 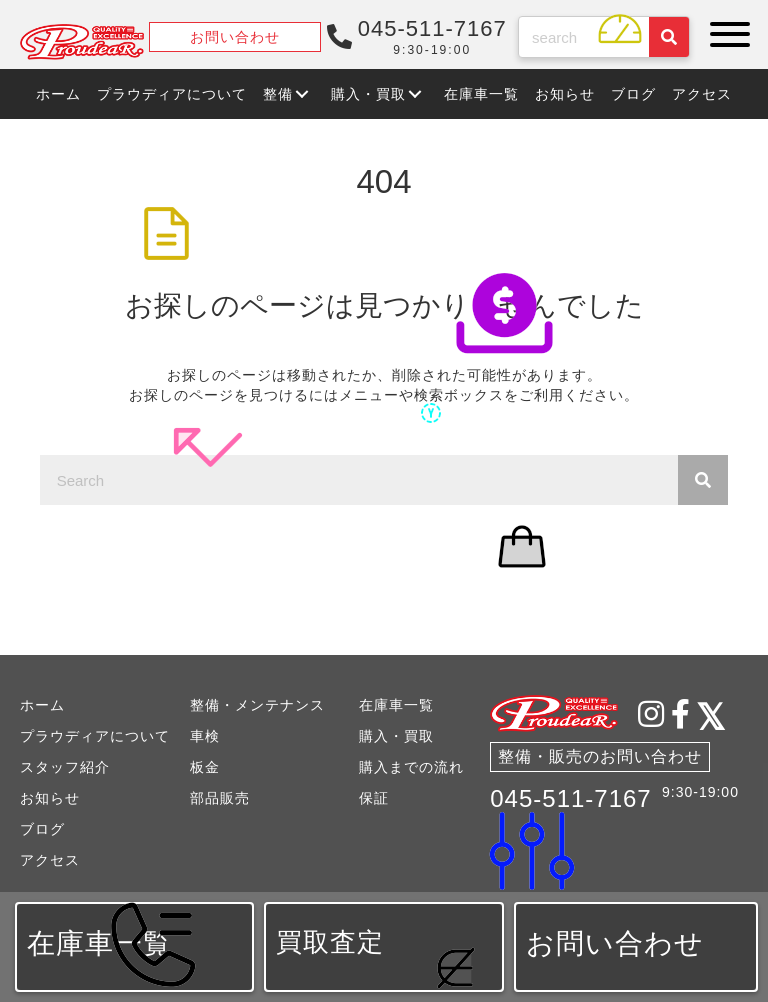 What do you see at coordinates (431, 413) in the screenshot?
I see `indicates a pending or in-progress status for item Y` at bounding box center [431, 413].